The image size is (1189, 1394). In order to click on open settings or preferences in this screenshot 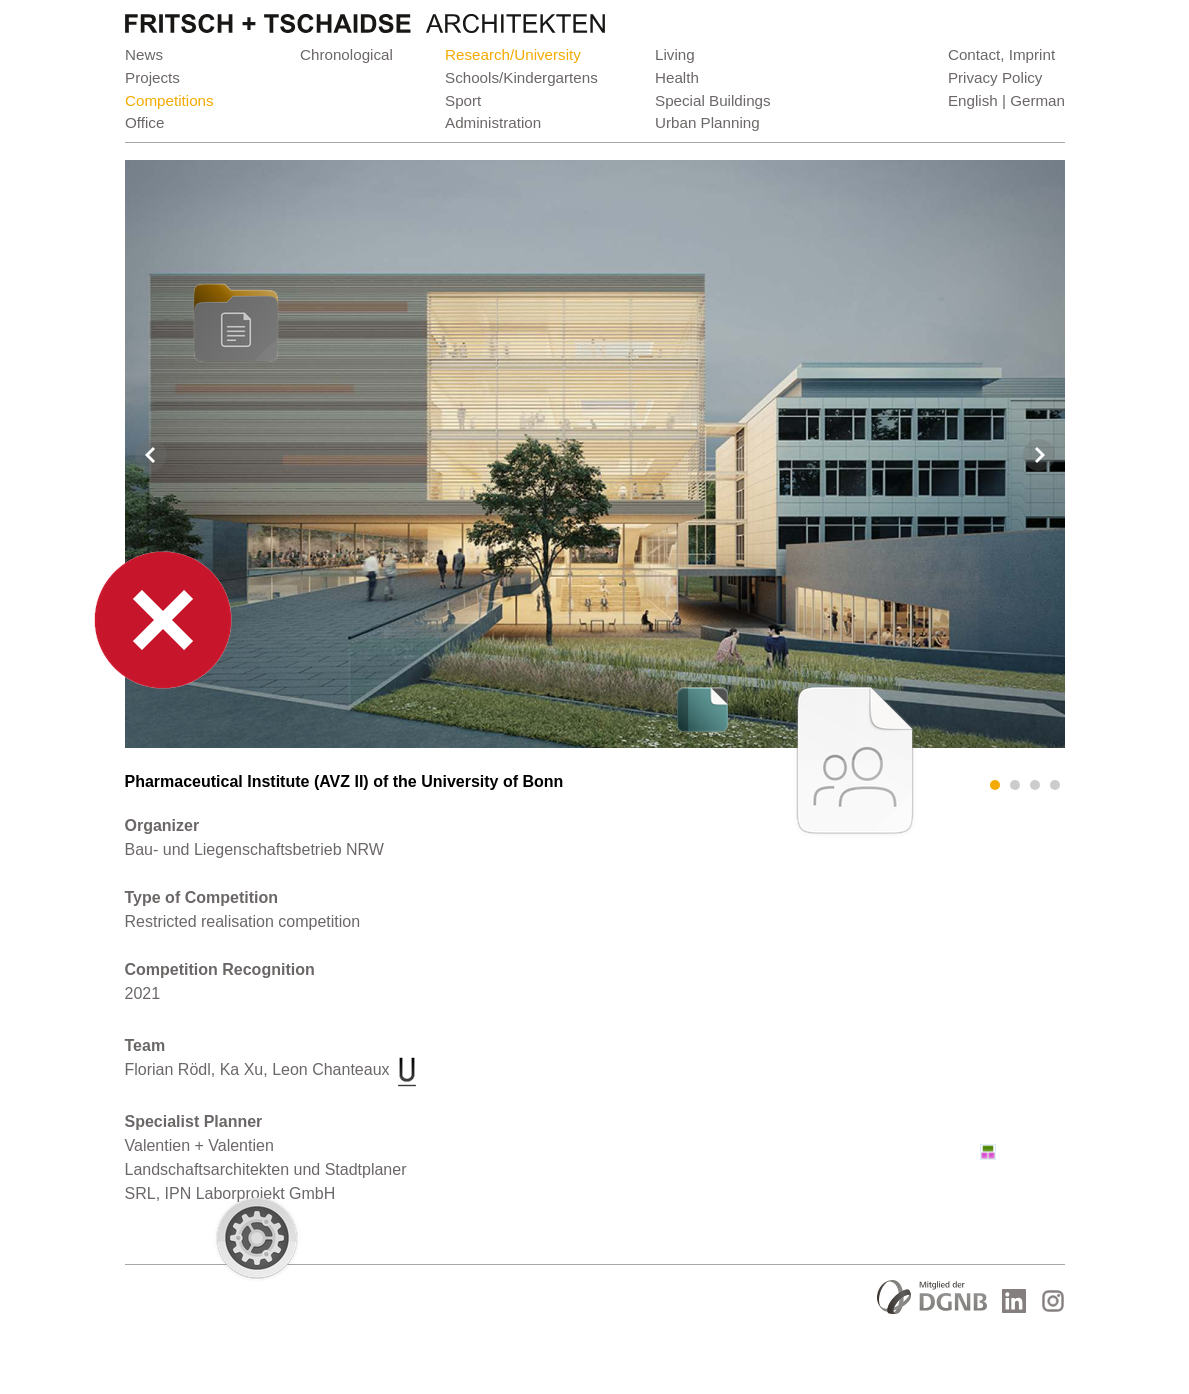, I will do `click(257, 1238)`.